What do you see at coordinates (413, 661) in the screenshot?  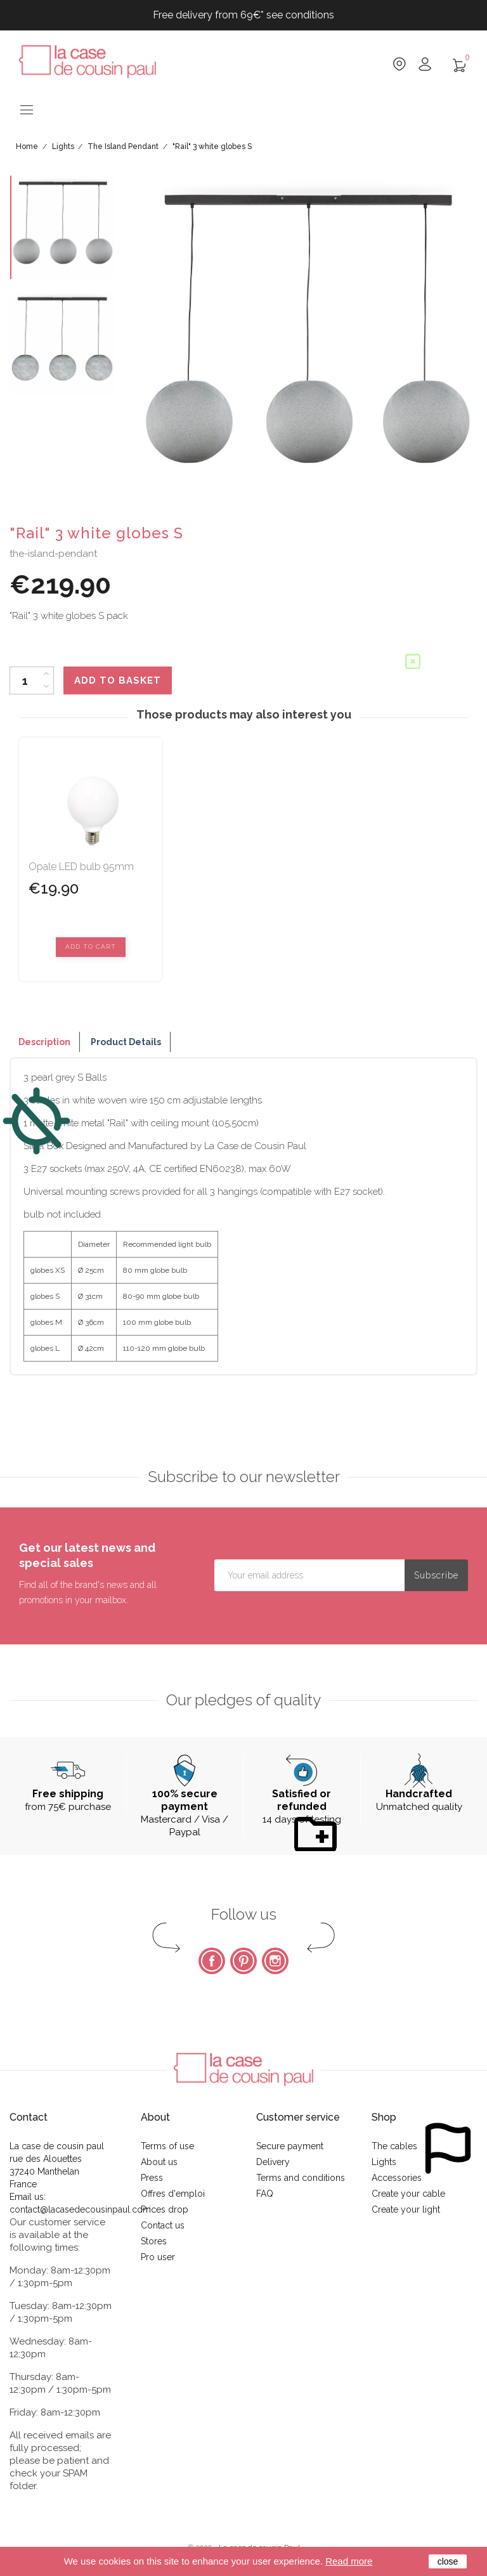 I see `close or dismiss a dialog box` at bounding box center [413, 661].